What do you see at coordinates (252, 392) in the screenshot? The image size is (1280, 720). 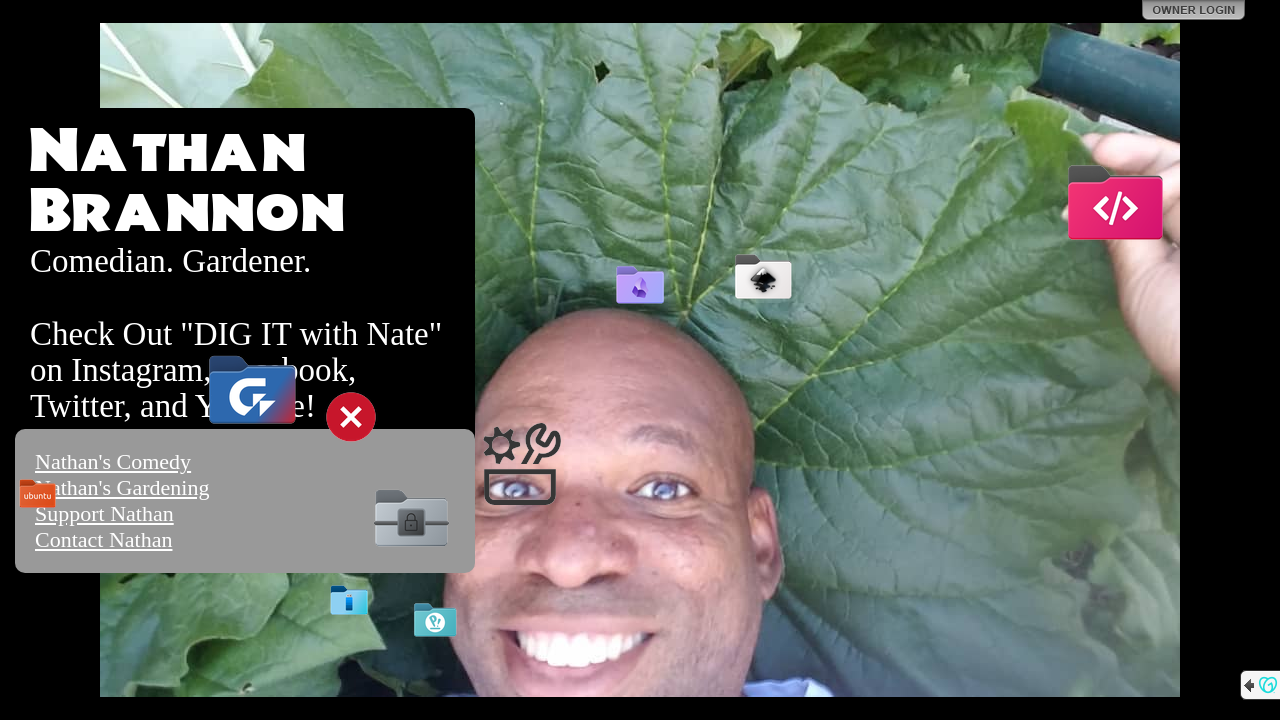 I see `open gigabyte files or software folder` at bounding box center [252, 392].